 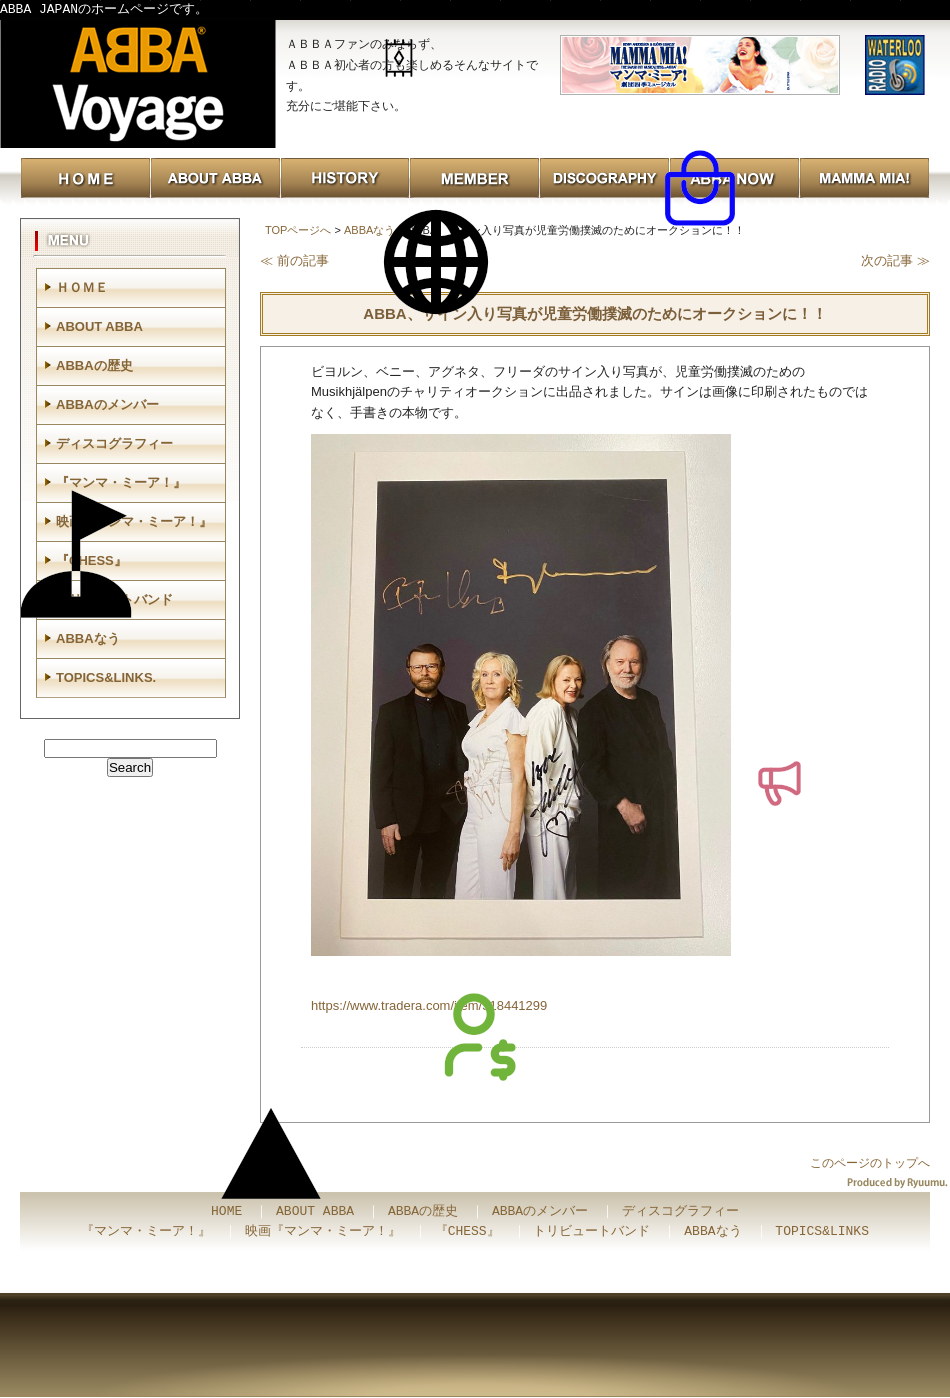 I want to click on indicates a warning or alert status, so click(x=271, y=1155).